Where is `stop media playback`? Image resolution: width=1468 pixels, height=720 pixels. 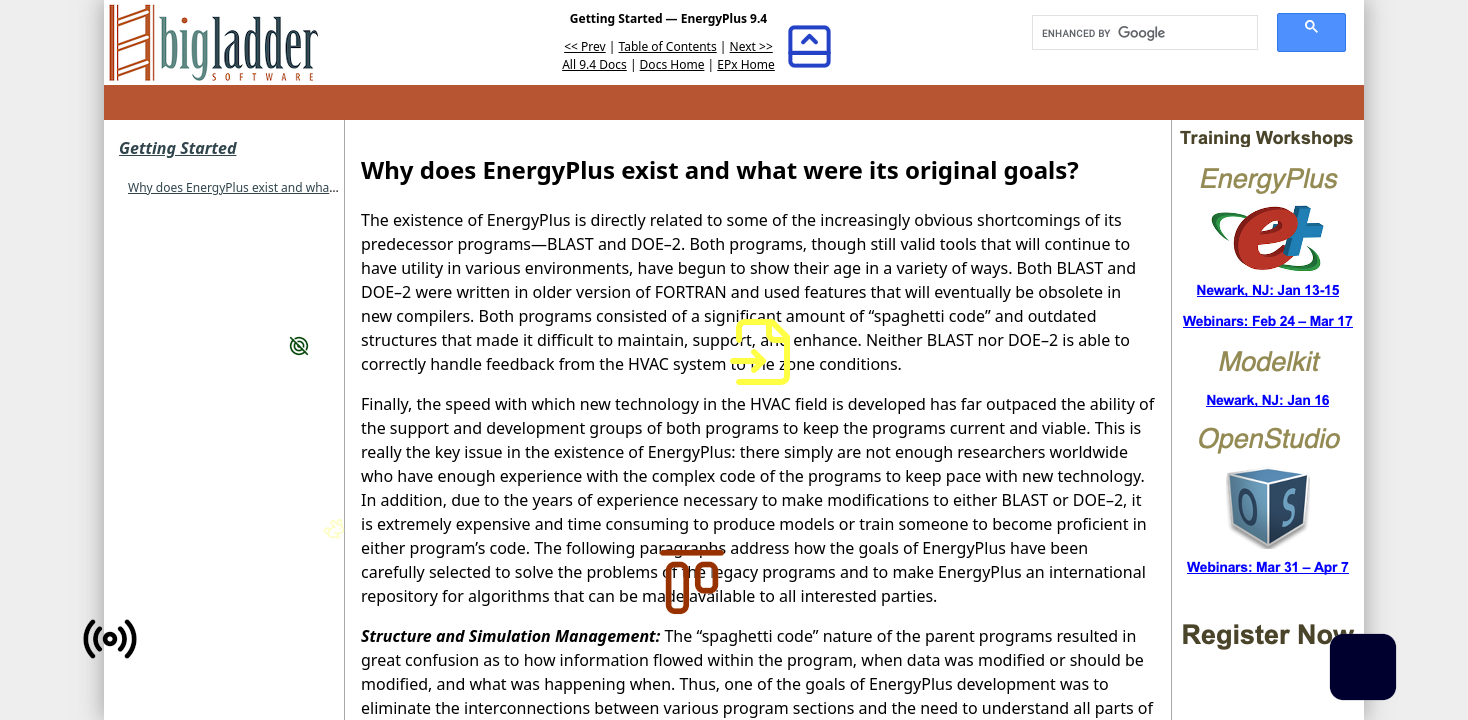
stop media playback is located at coordinates (1363, 667).